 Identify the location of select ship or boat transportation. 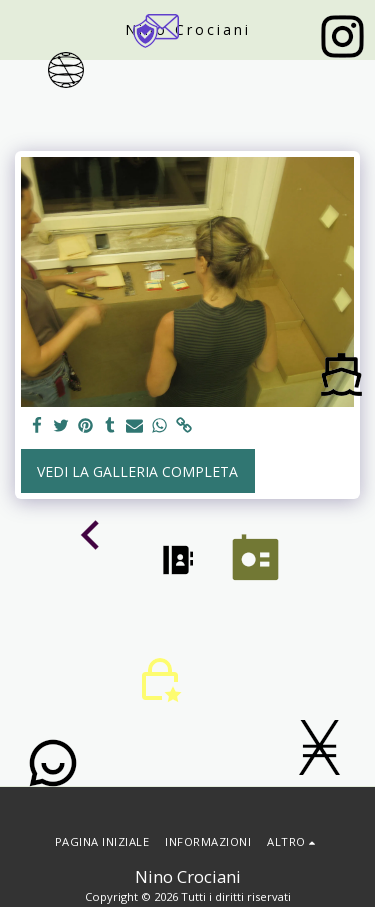
(341, 375).